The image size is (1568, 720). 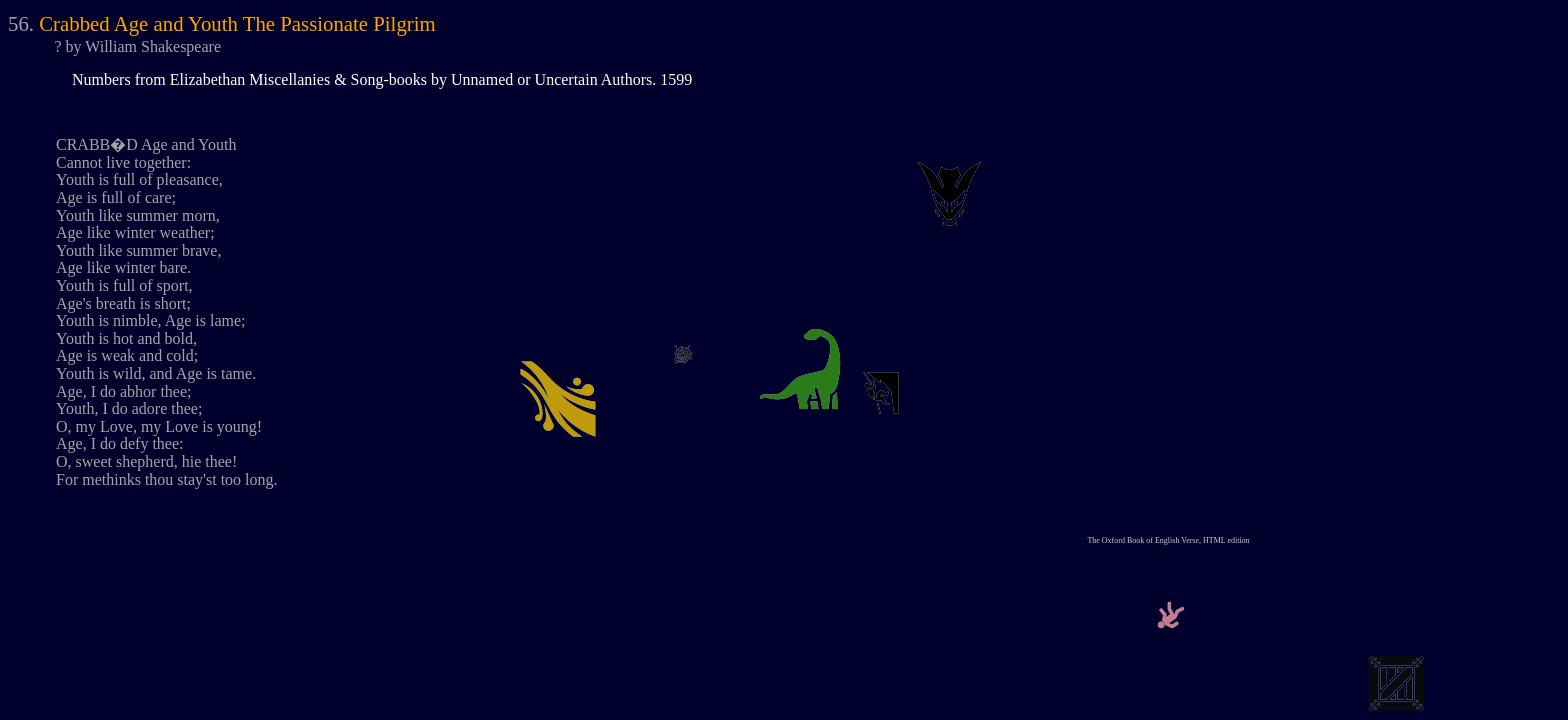 I want to click on access mountain climbing or rock climbing activities, so click(x=878, y=393).